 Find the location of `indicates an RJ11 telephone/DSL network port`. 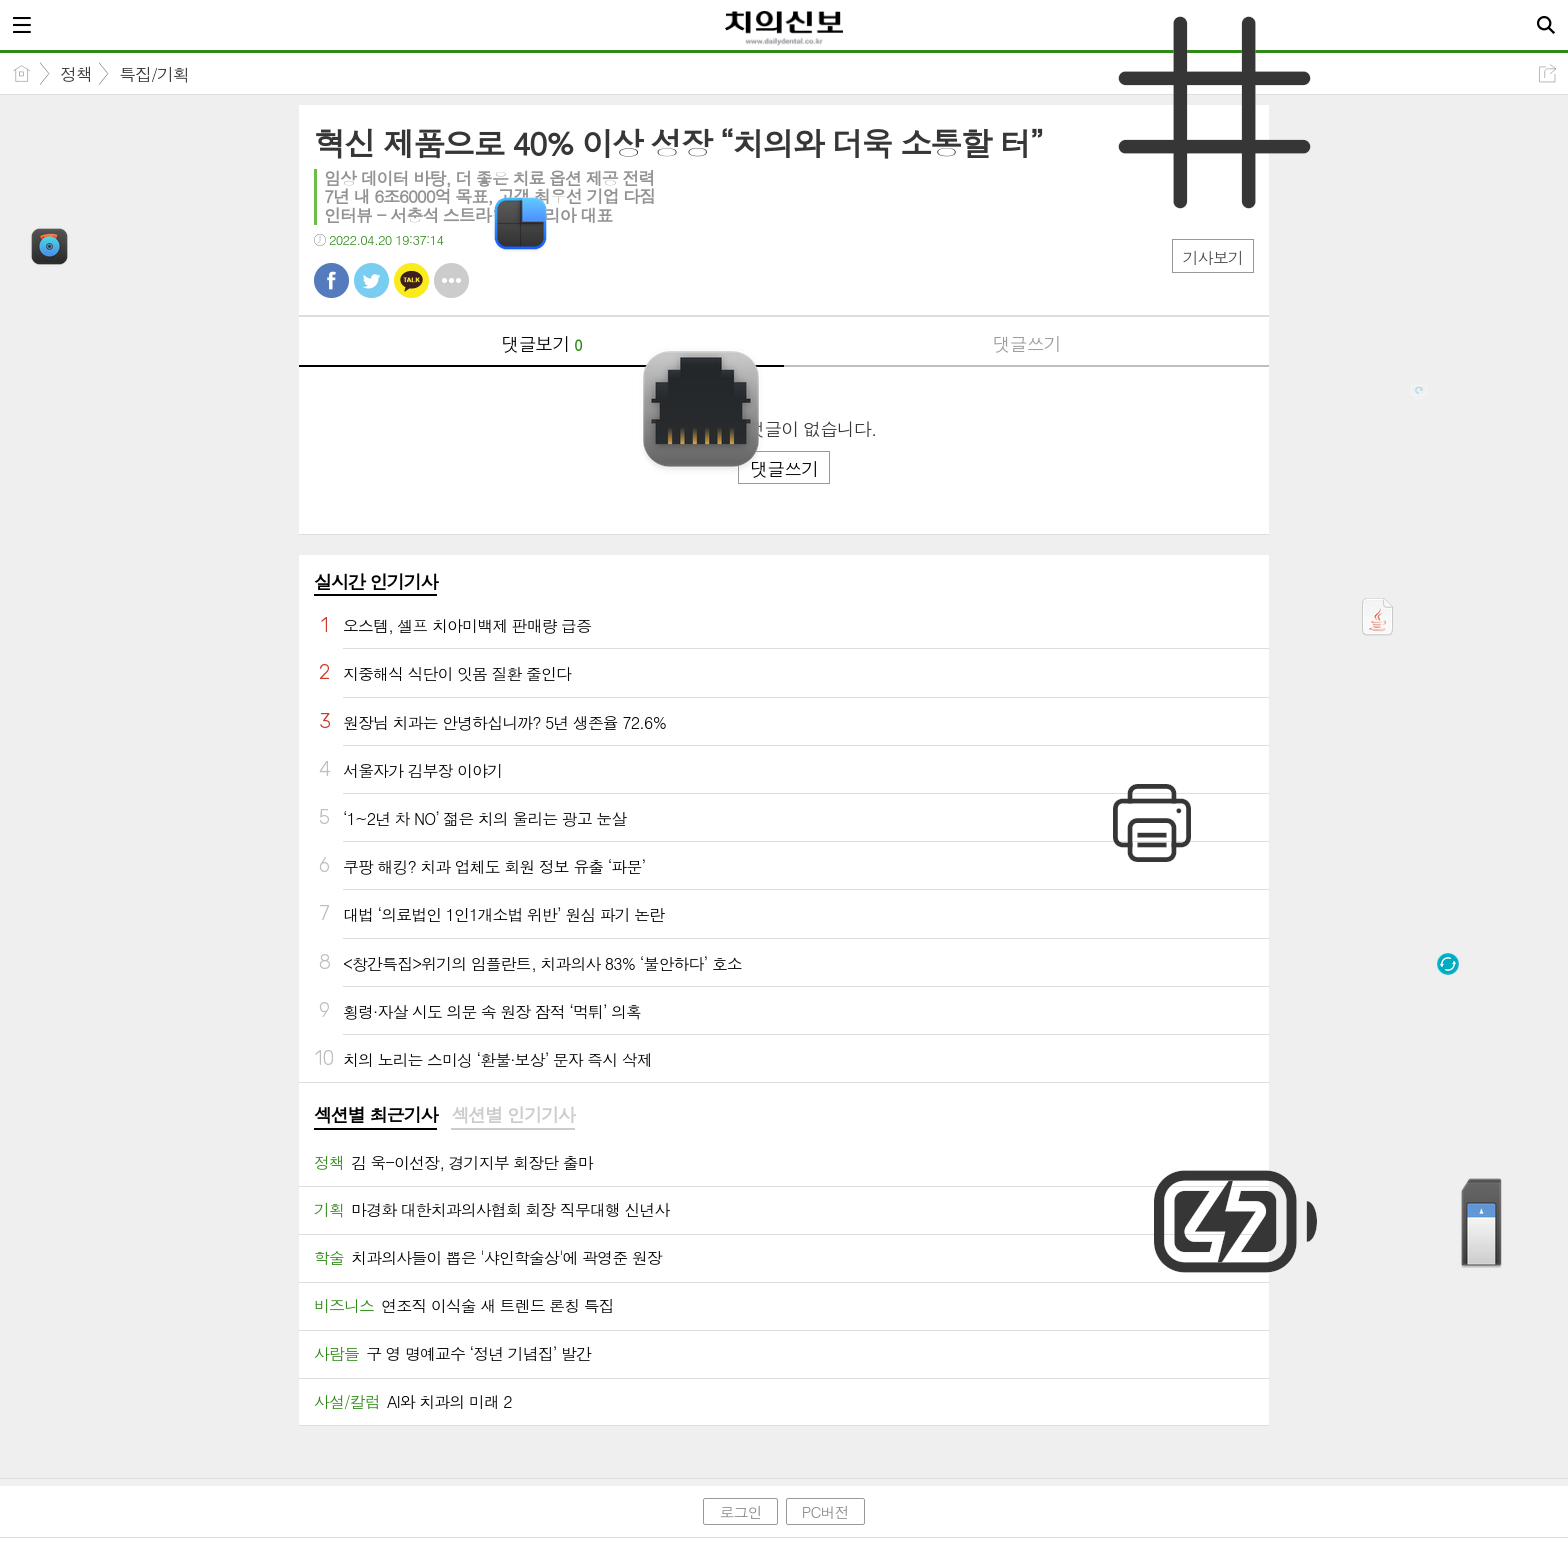

indicates an RJ11 telephone/DSL network port is located at coordinates (701, 409).